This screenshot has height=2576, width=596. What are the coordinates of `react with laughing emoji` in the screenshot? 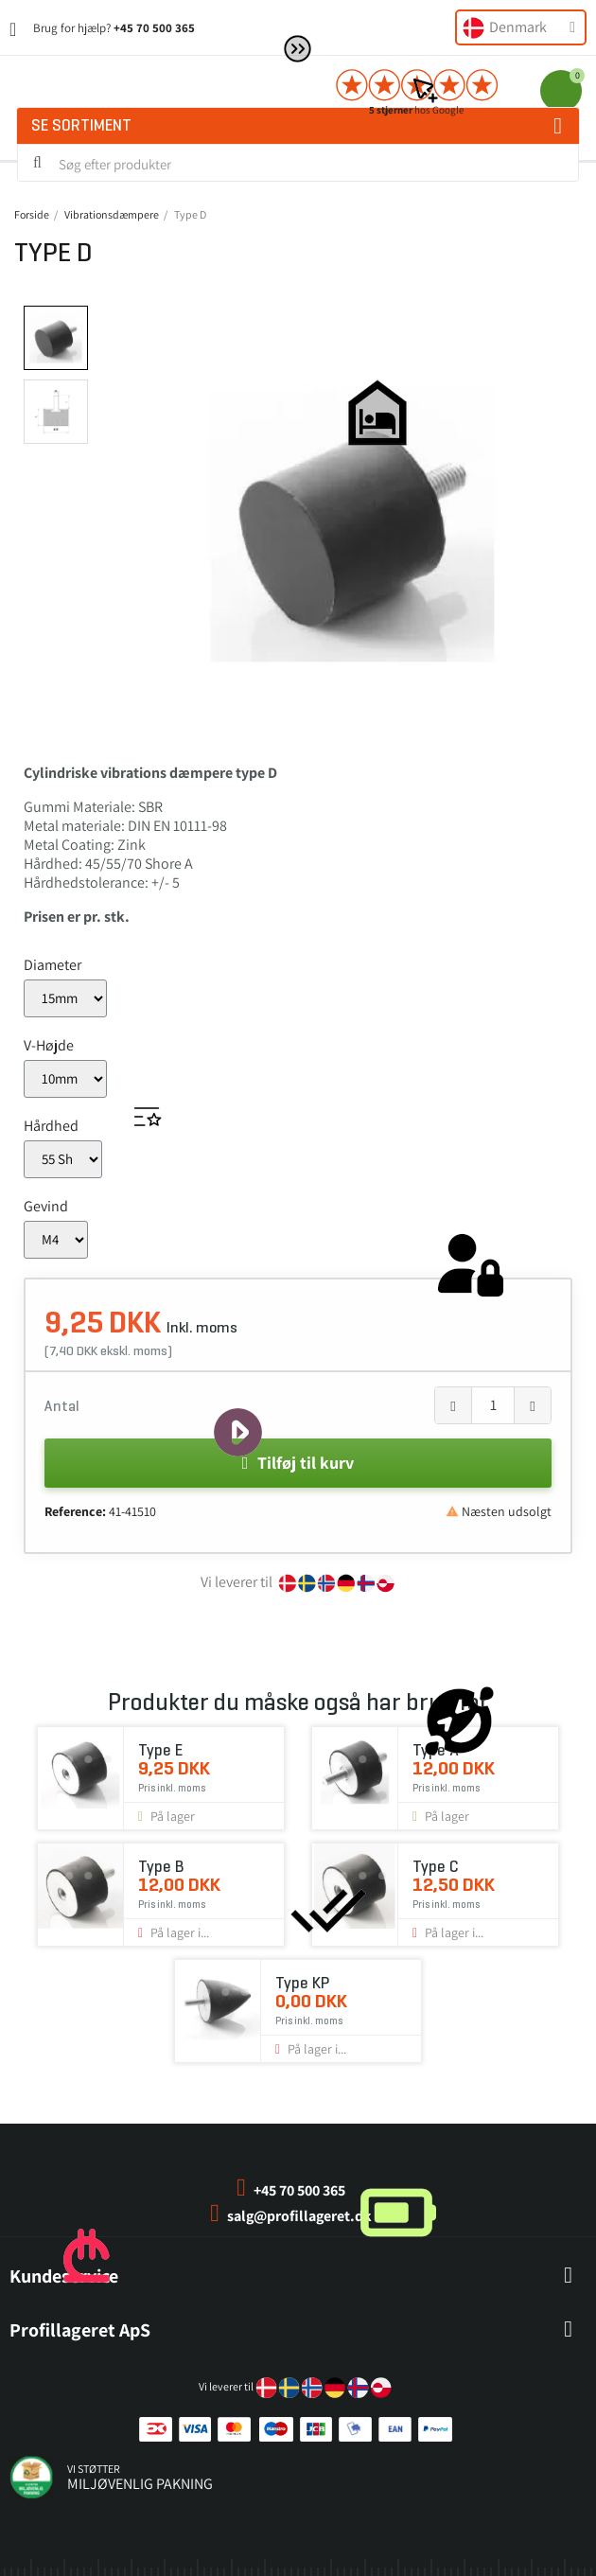 It's located at (459, 1720).